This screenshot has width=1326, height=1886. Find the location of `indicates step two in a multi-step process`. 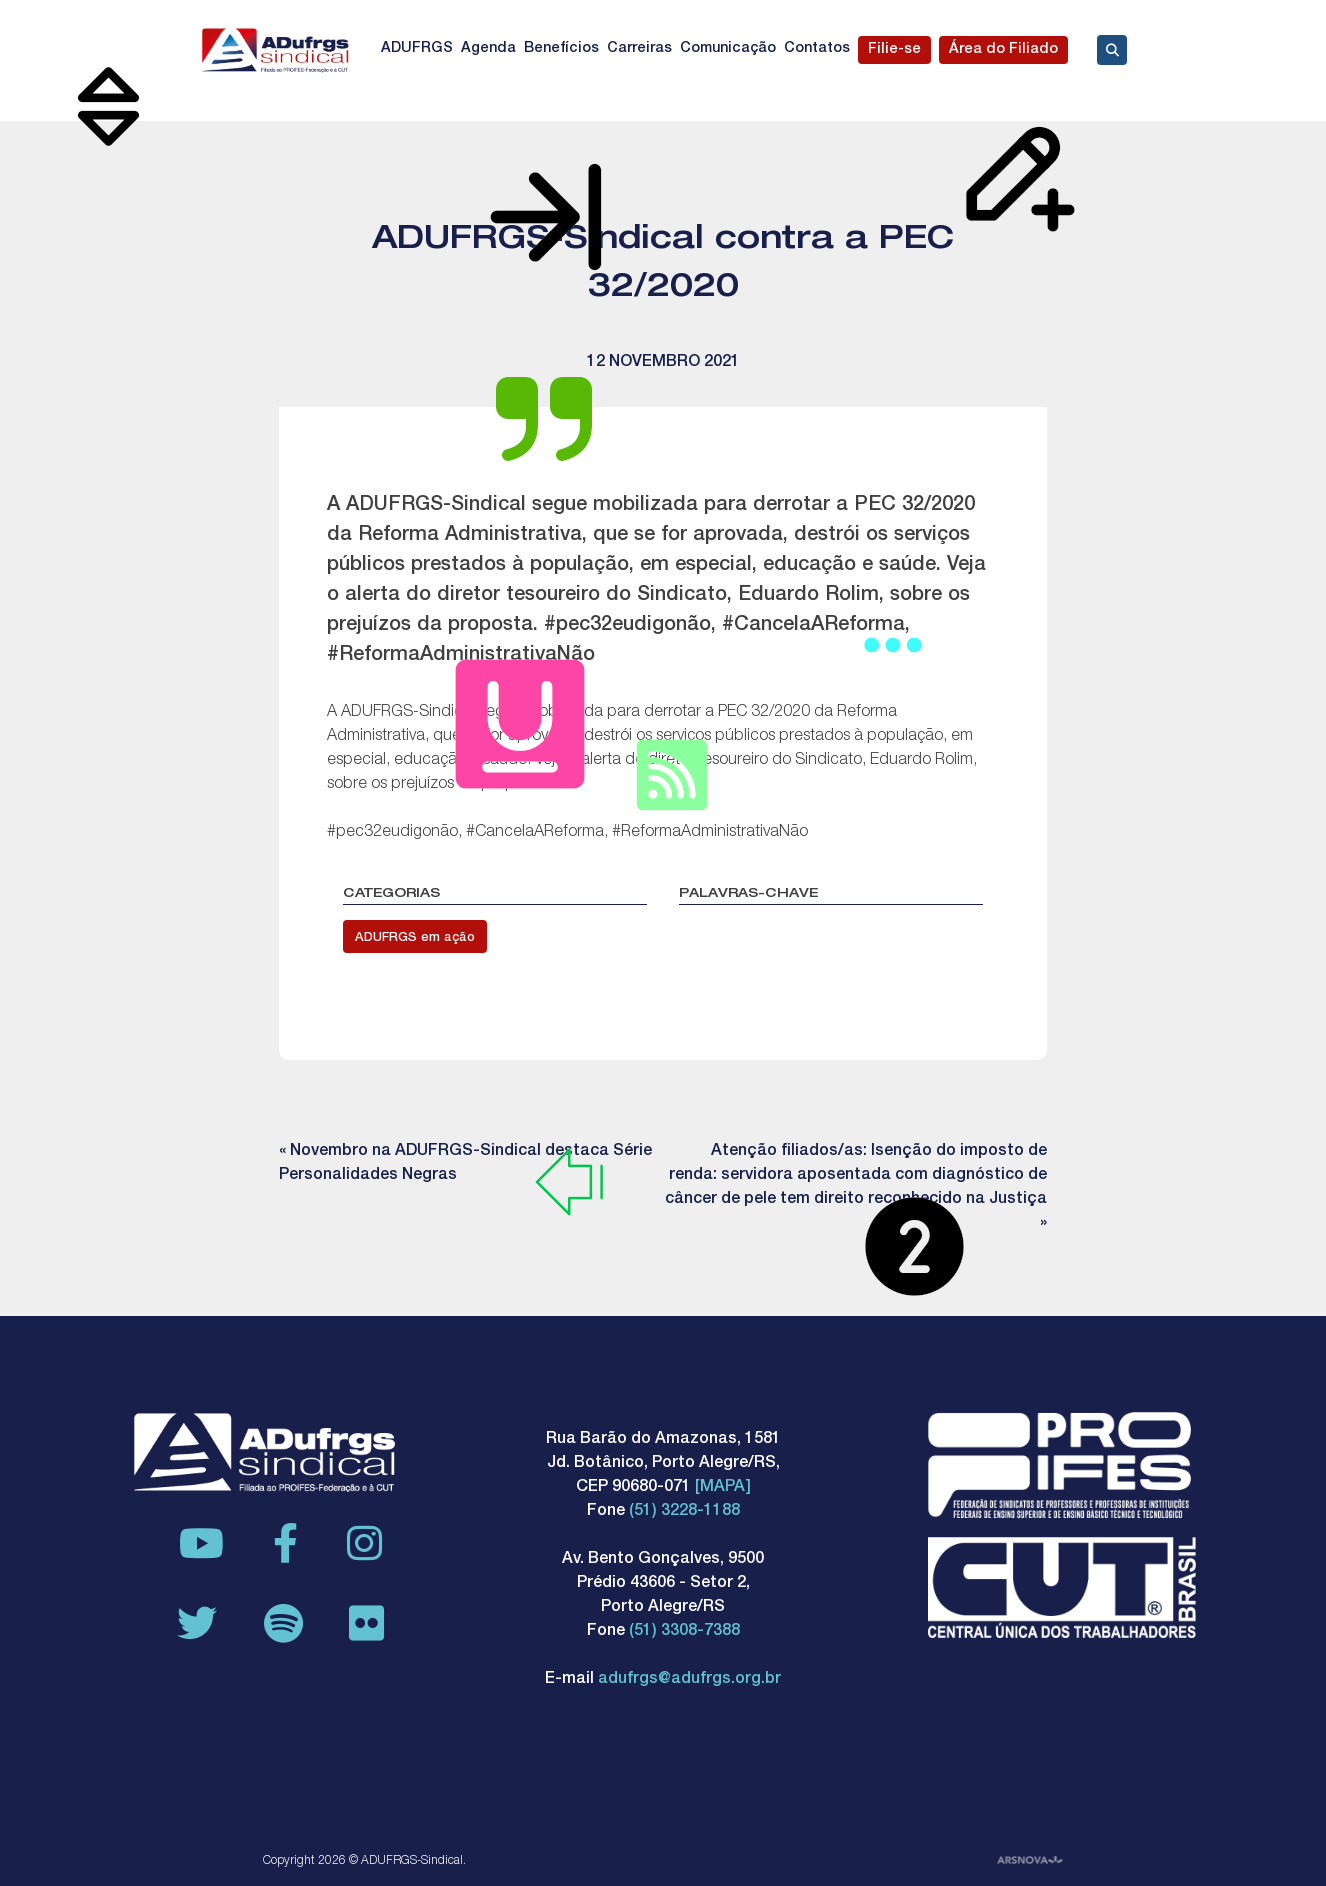

indicates step two in a multi-step process is located at coordinates (914, 1246).